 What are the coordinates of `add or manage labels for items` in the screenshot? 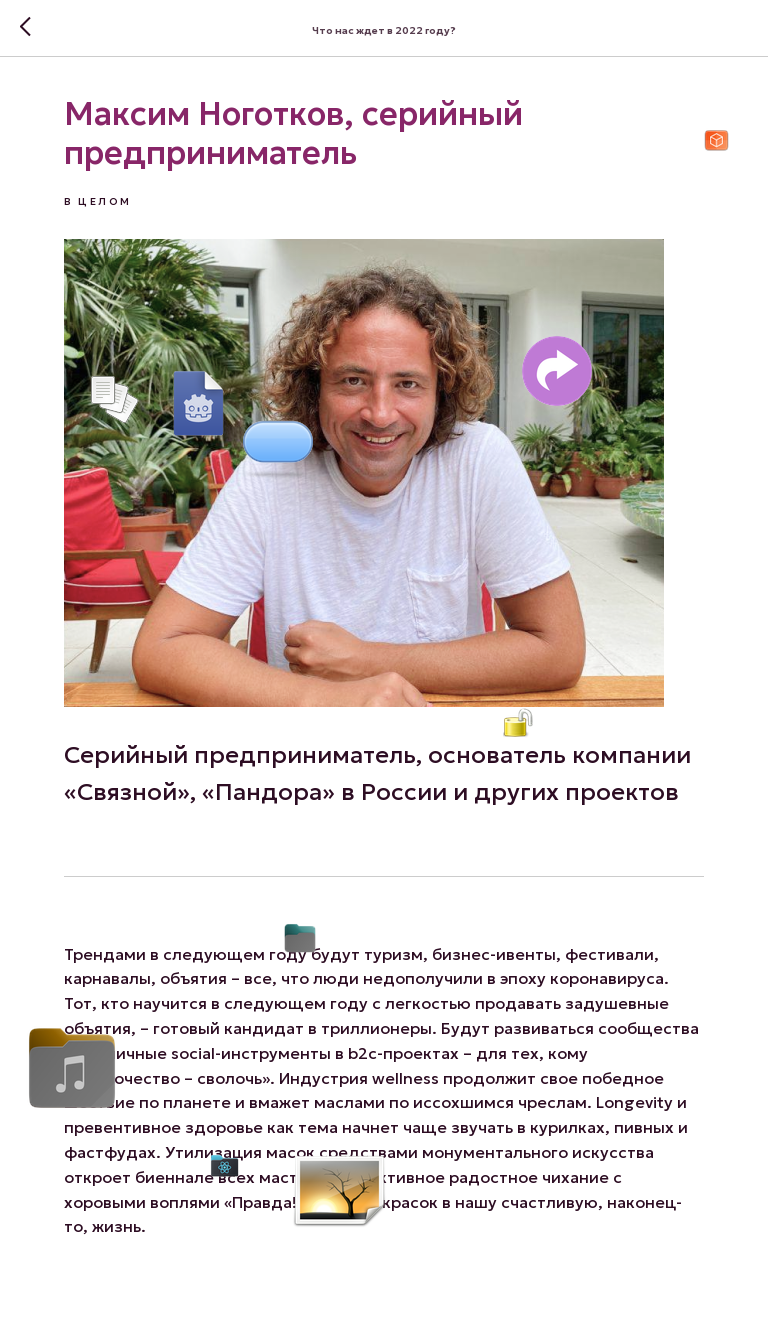 It's located at (278, 445).